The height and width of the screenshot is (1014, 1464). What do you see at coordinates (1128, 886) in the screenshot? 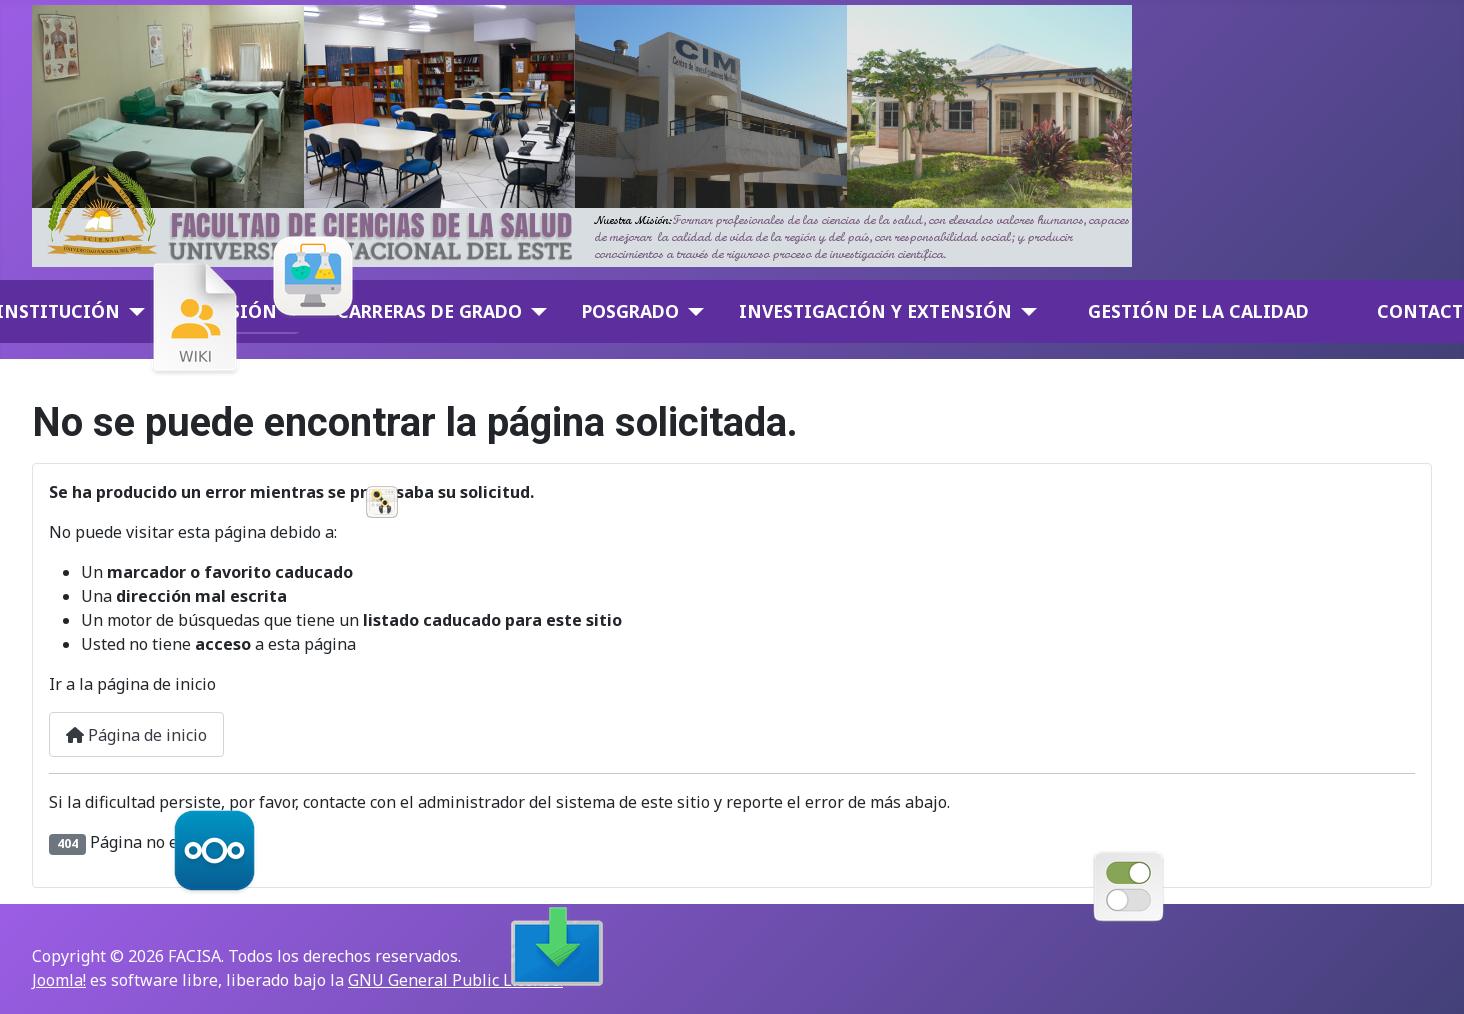
I see `open unity tweak tool settings` at bounding box center [1128, 886].